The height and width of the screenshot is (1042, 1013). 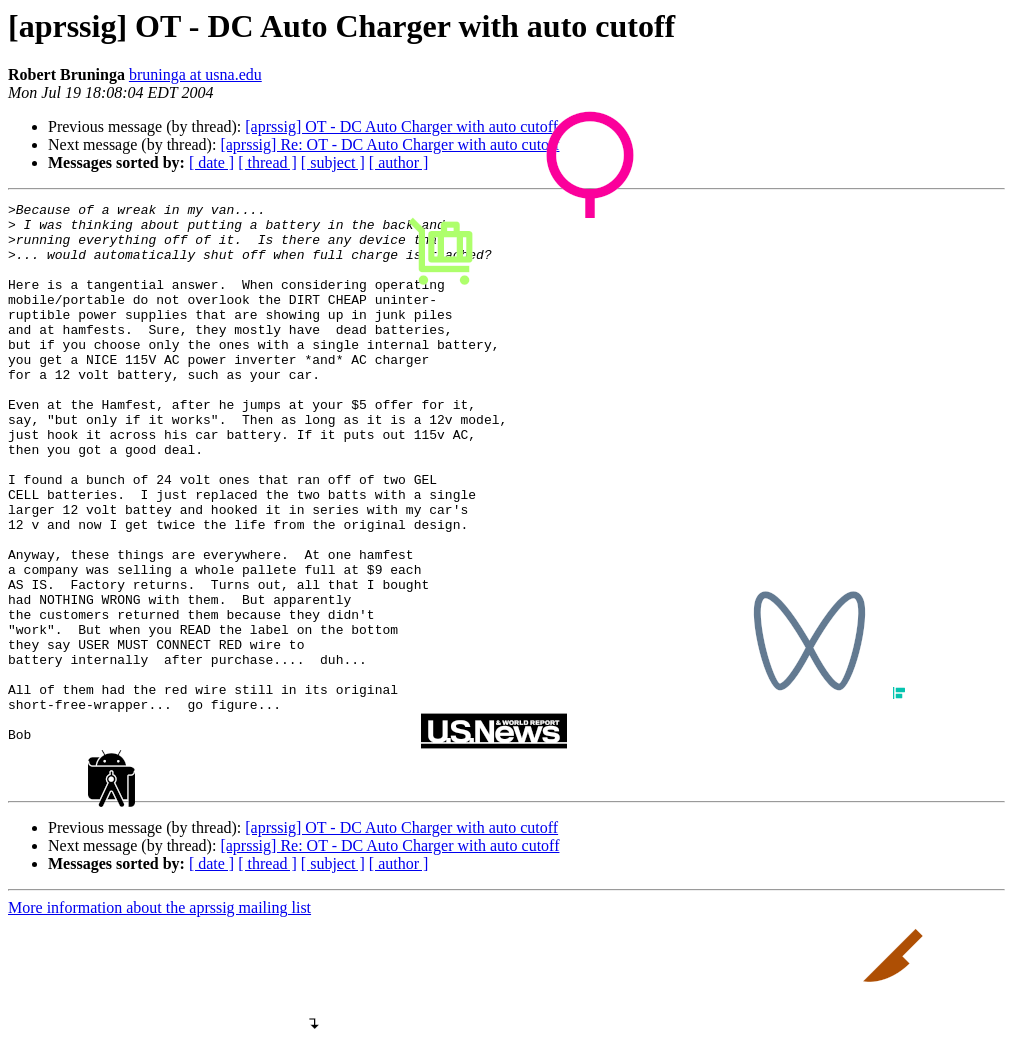 I want to click on open wechat channels, so click(x=809, y=640).